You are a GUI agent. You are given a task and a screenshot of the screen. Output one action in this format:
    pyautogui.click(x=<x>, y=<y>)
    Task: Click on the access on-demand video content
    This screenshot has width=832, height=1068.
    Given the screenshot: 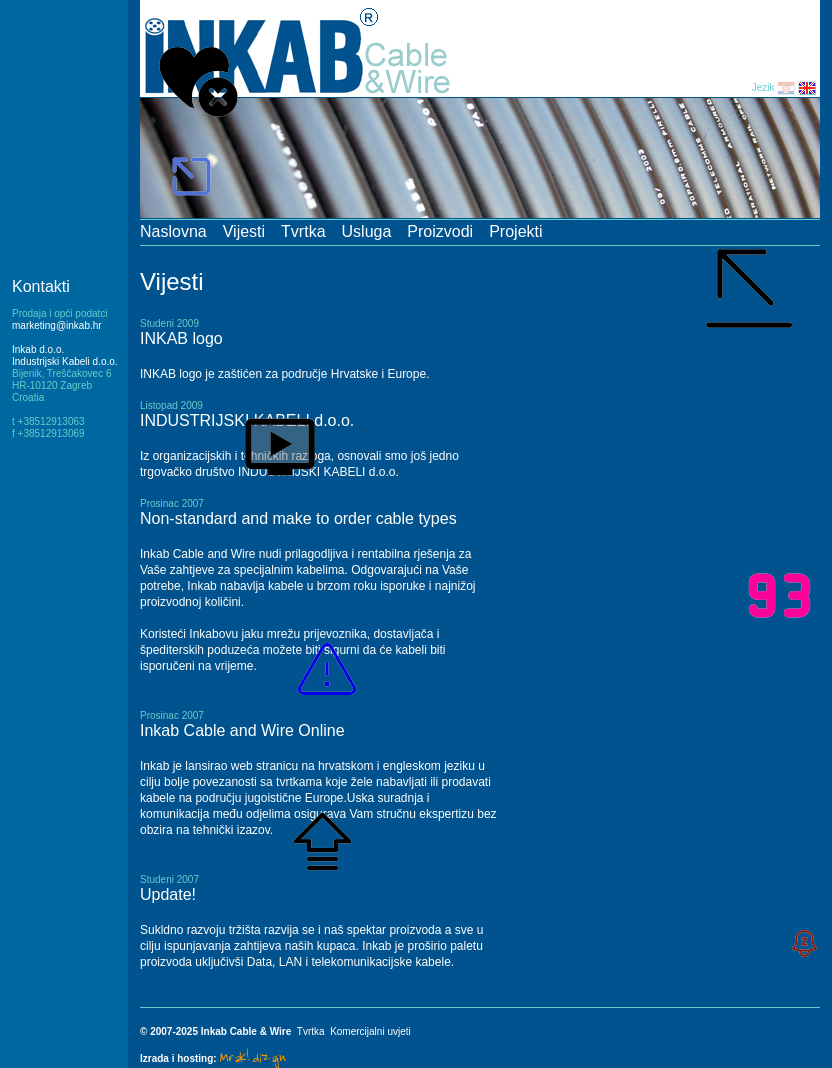 What is the action you would take?
    pyautogui.click(x=280, y=447)
    